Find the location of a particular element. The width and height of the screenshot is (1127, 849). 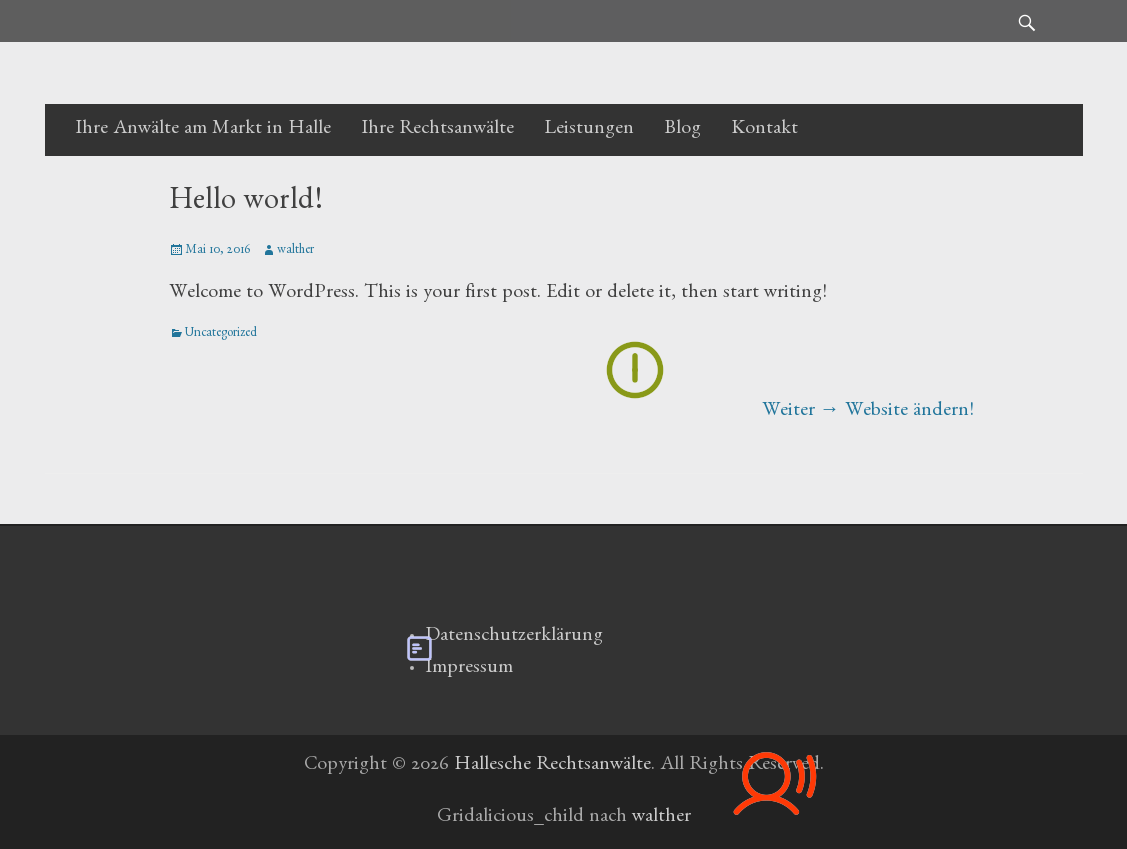

user is speaking or broadcasting audio is located at coordinates (773, 783).